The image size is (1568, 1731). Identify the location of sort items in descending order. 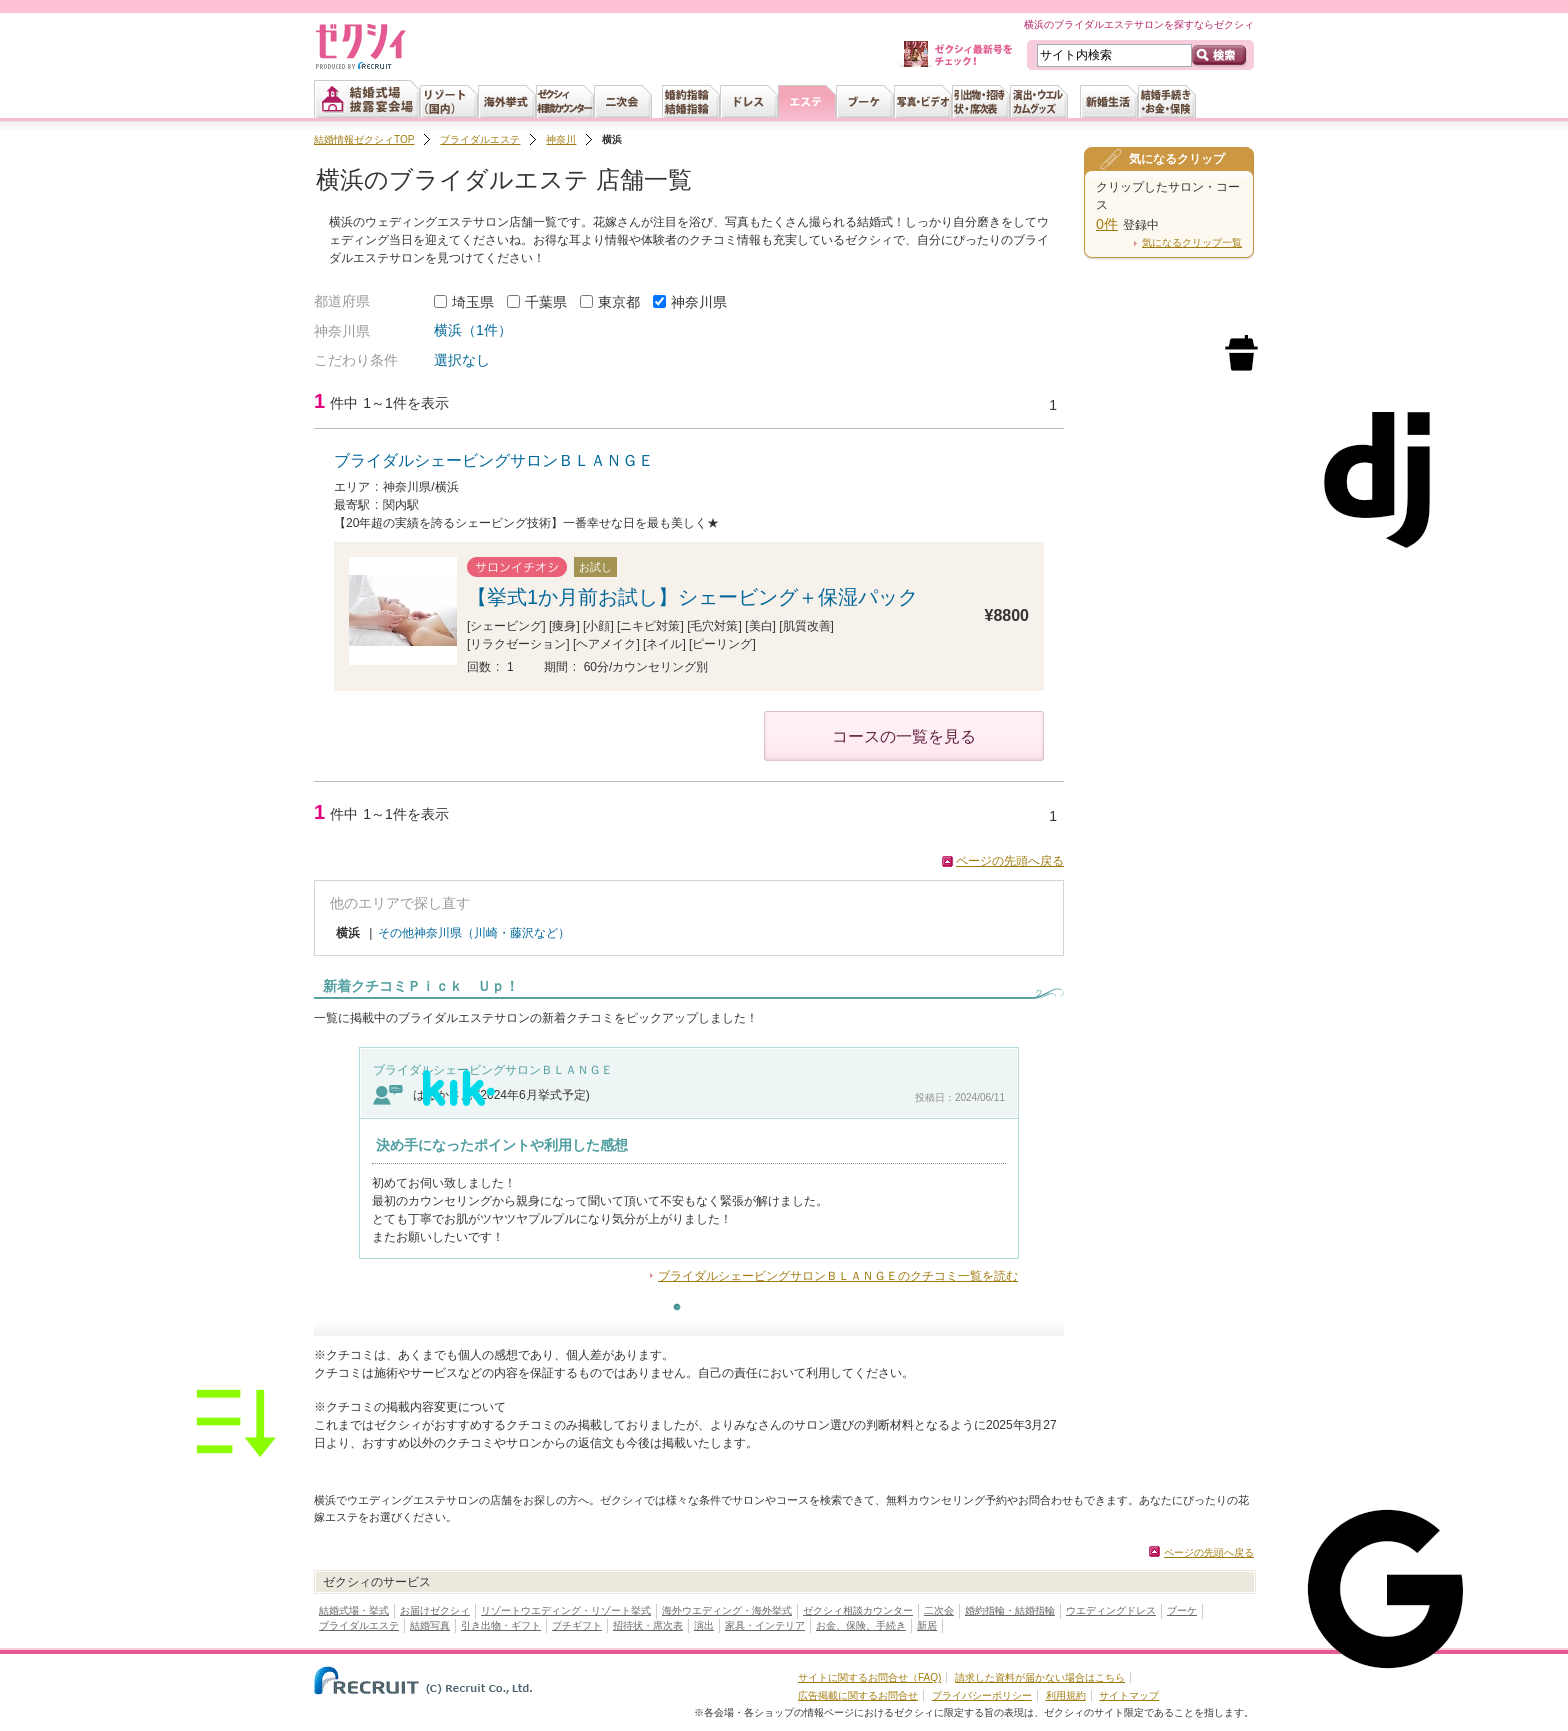
(232, 1421).